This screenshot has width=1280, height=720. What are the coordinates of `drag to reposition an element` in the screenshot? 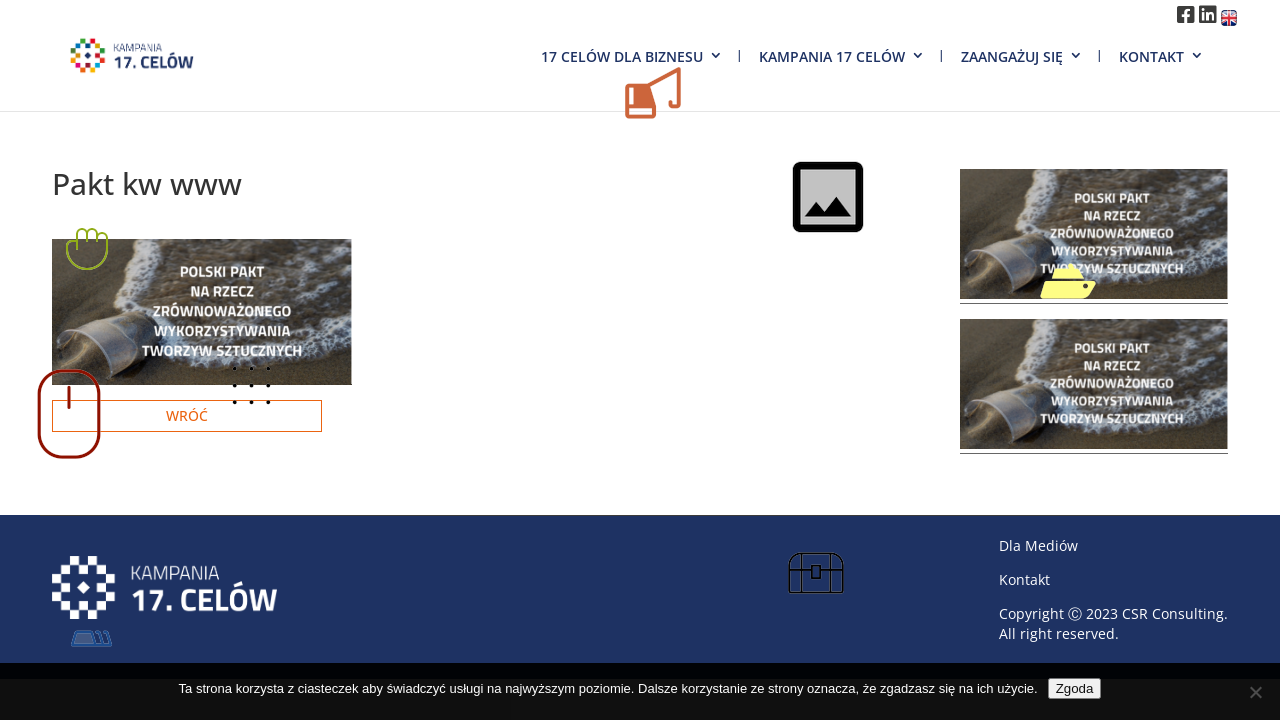 It's located at (87, 243).